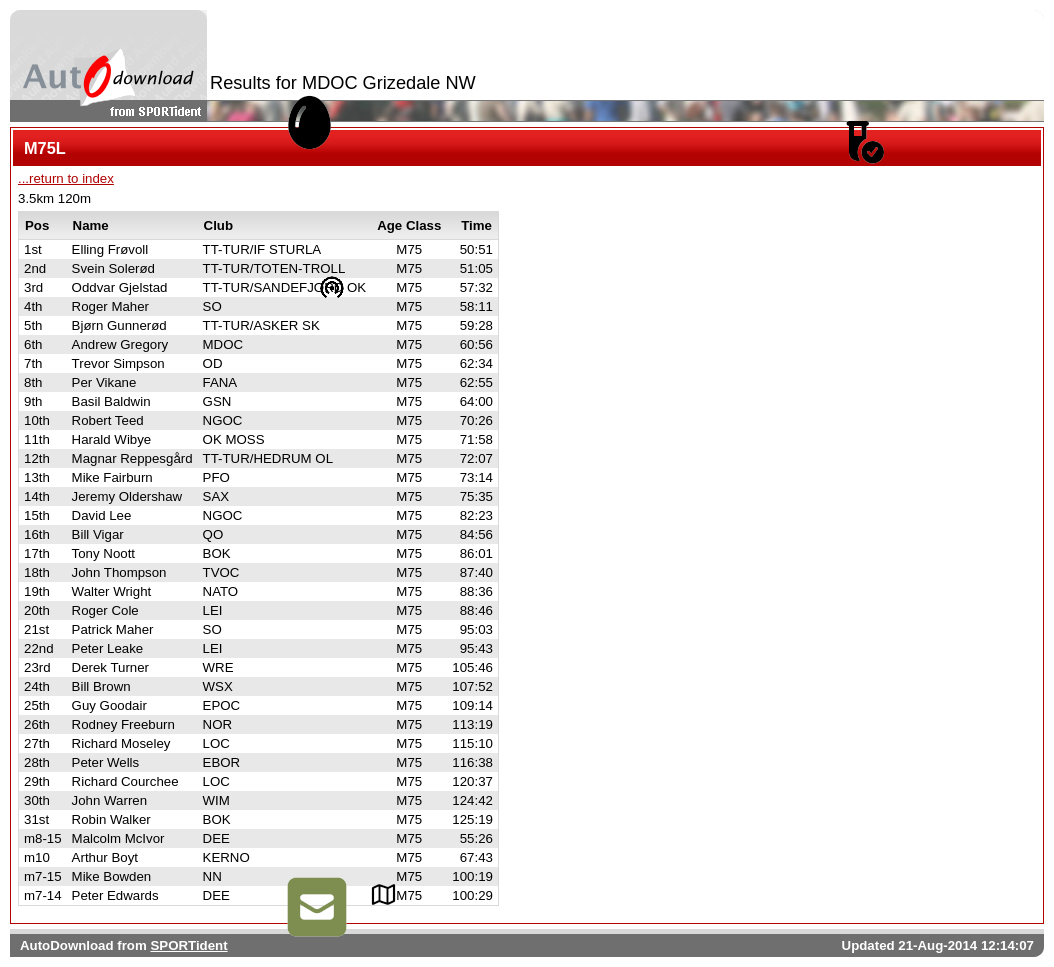 This screenshot has width=1054, height=967. I want to click on indicates food or breakfast-related content, so click(309, 122).